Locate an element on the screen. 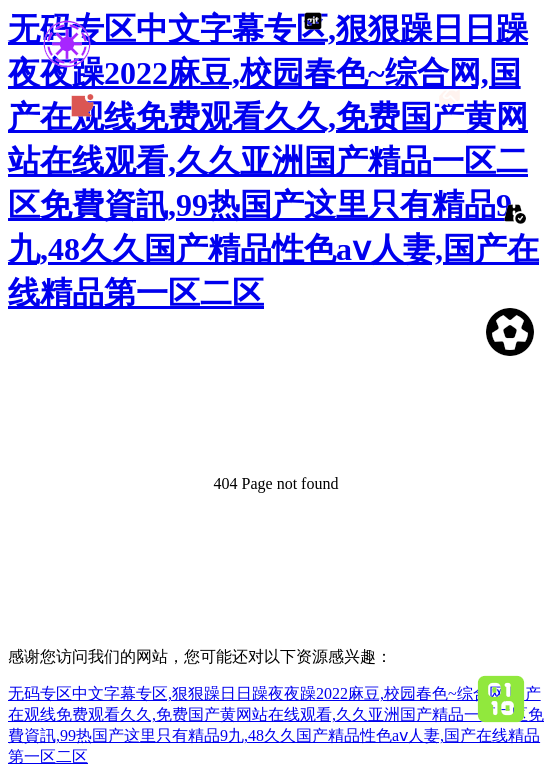 This screenshot has height=776, width=552. access sports or soccer-related content is located at coordinates (510, 332).